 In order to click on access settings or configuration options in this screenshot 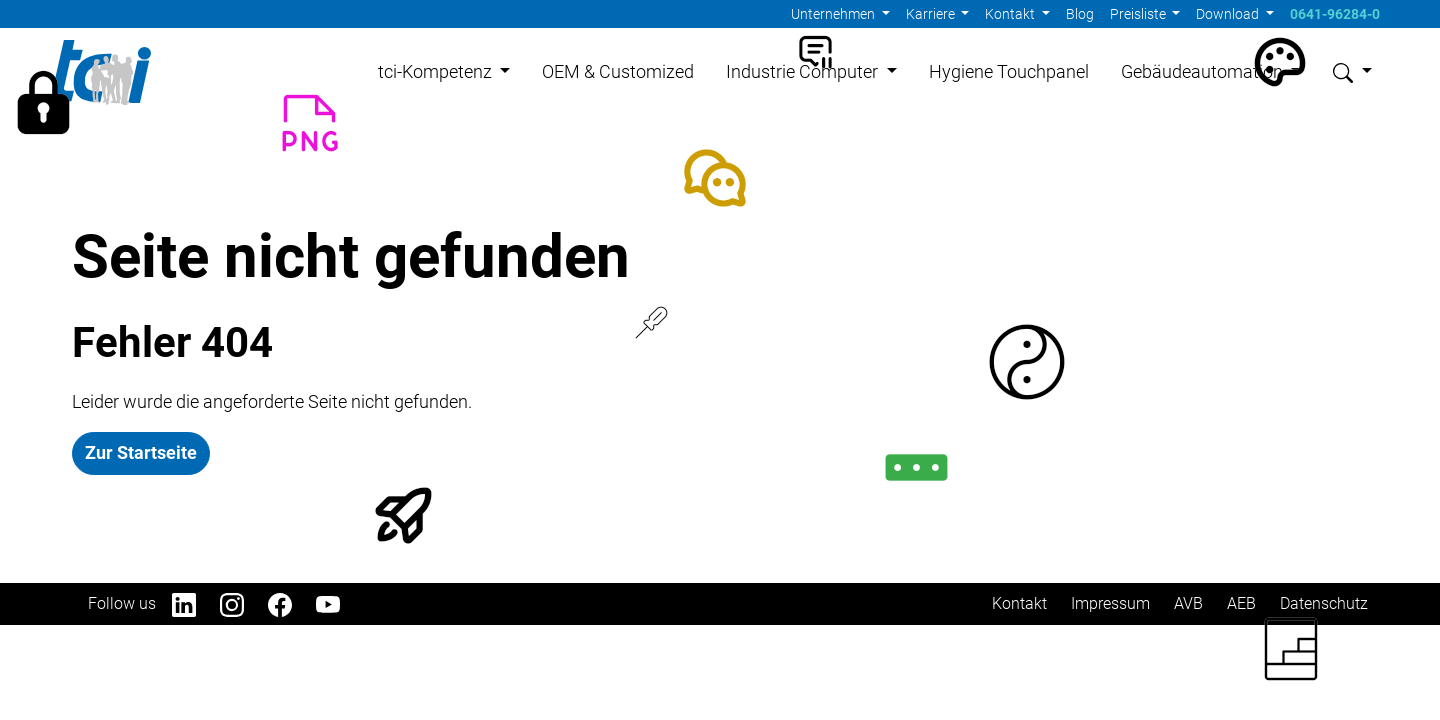, I will do `click(651, 322)`.